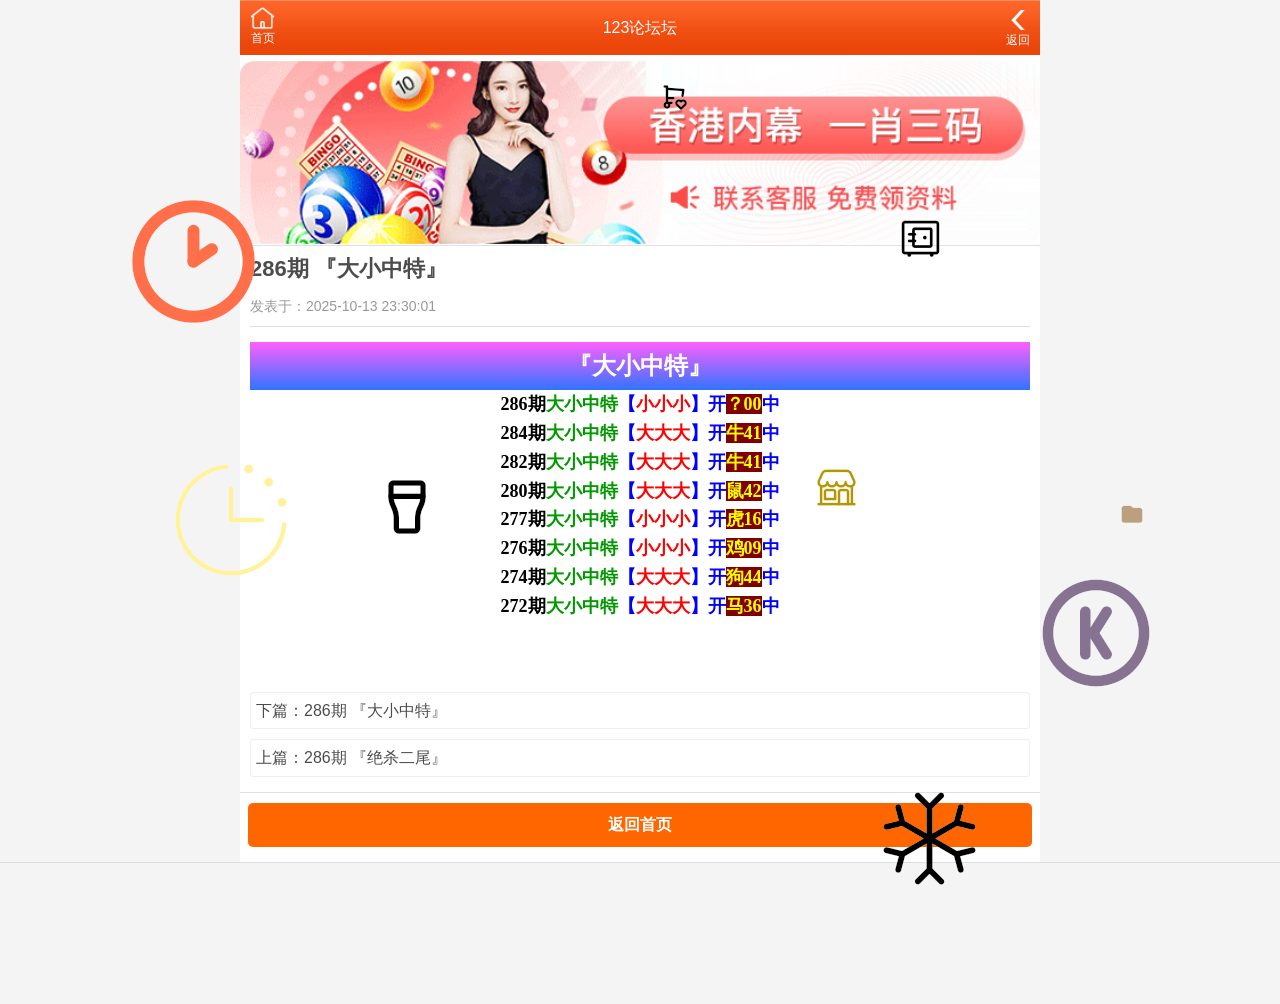  I want to click on toggle cooling or air conditioning mode, so click(929, 838).